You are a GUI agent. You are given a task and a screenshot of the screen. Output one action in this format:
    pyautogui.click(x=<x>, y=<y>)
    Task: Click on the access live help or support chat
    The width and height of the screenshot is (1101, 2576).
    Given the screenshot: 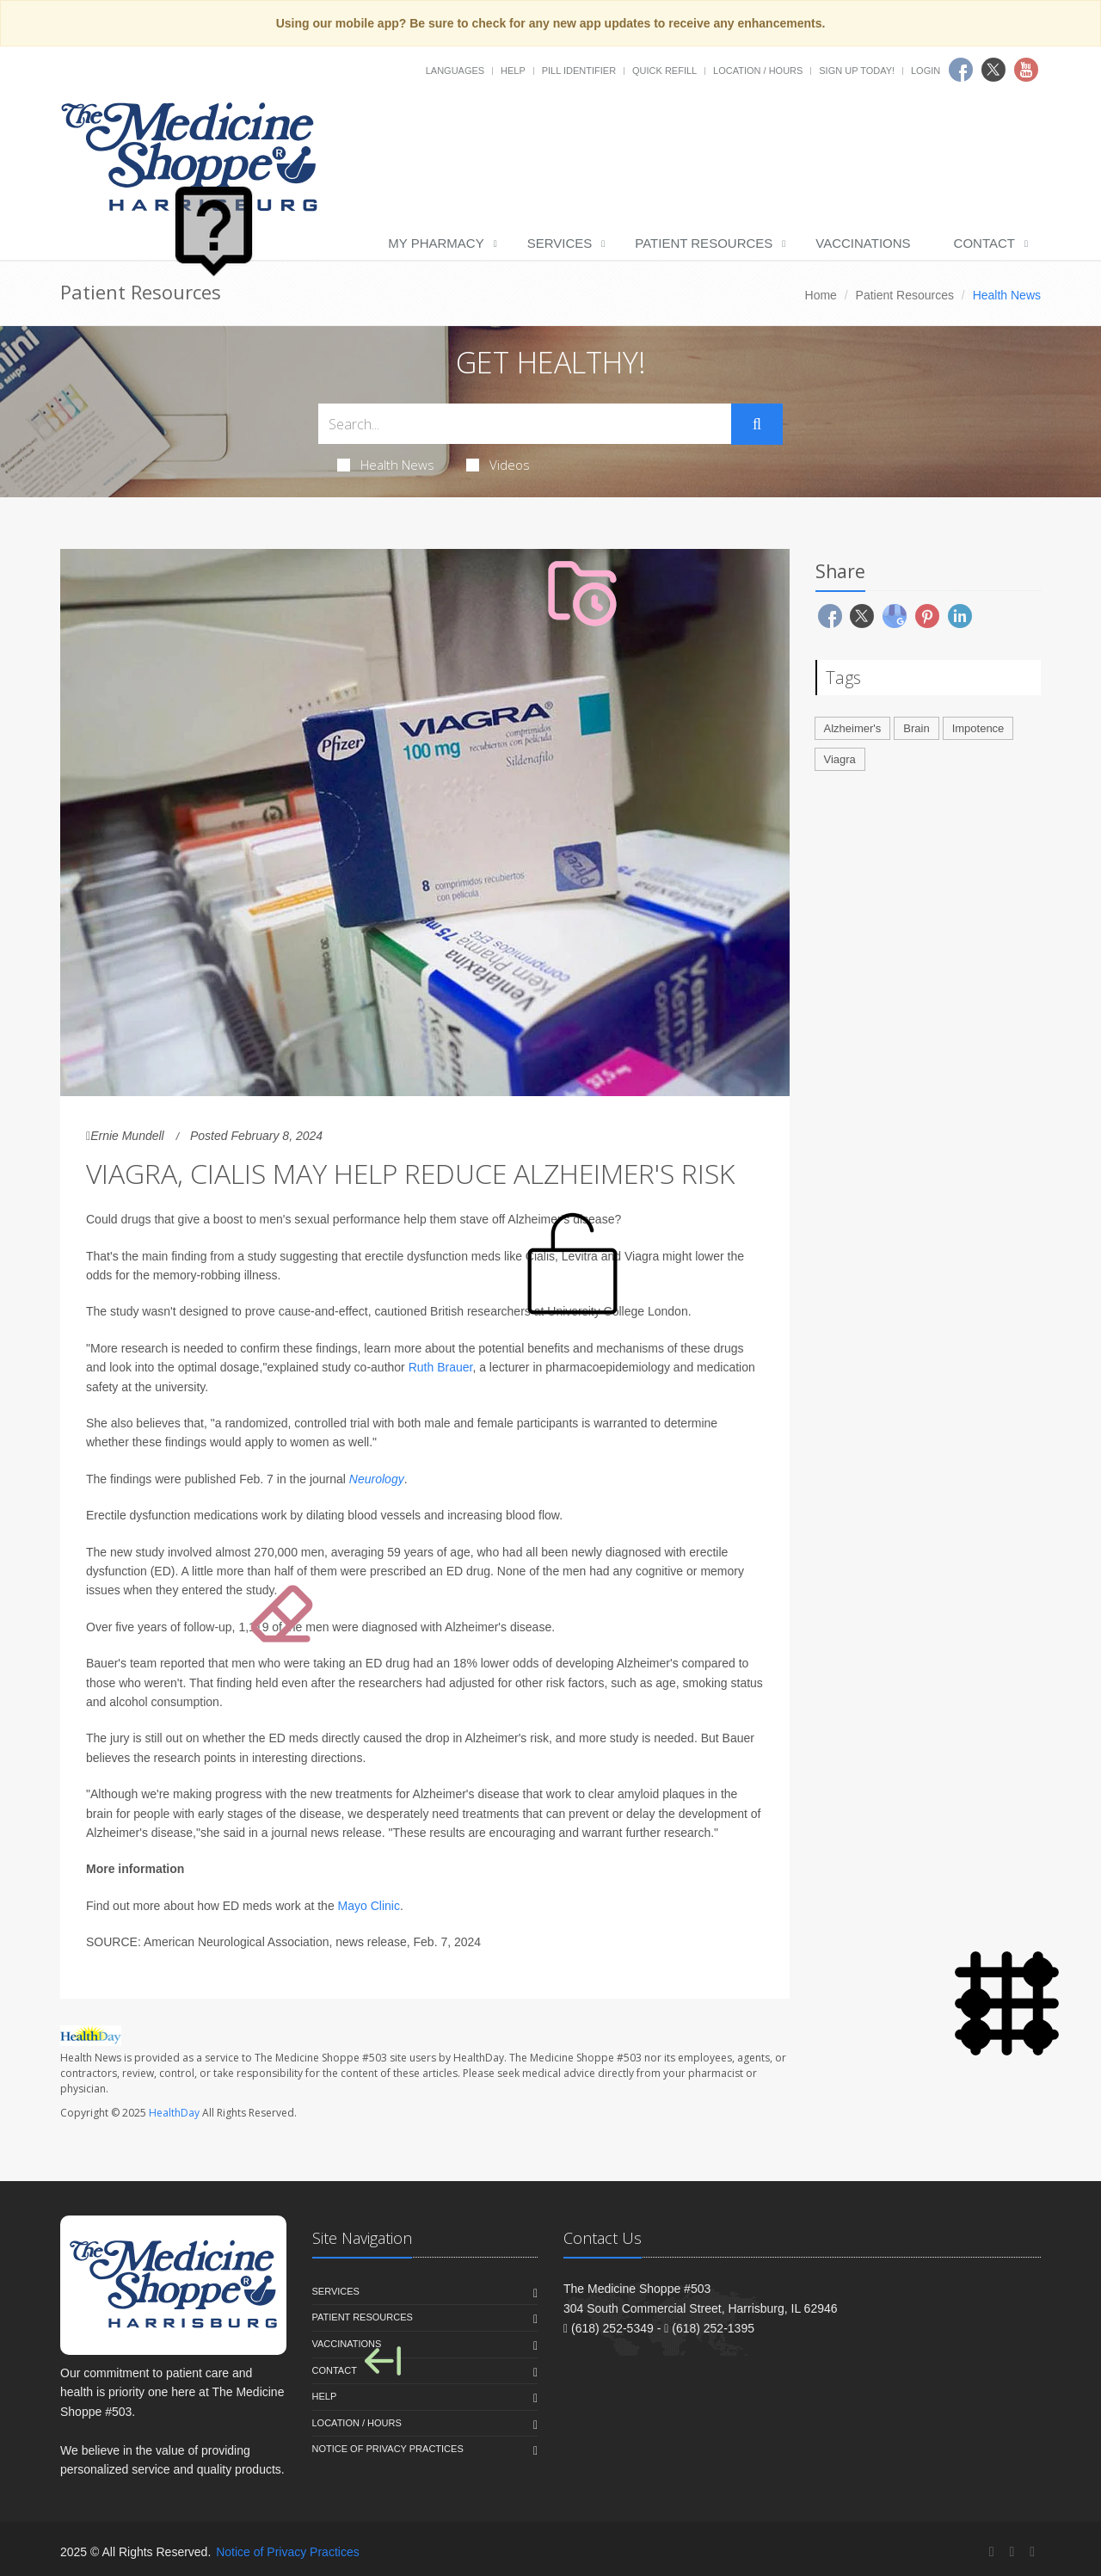 What is the action you would take?
    pyautogui.click(x=213, y=229)
    